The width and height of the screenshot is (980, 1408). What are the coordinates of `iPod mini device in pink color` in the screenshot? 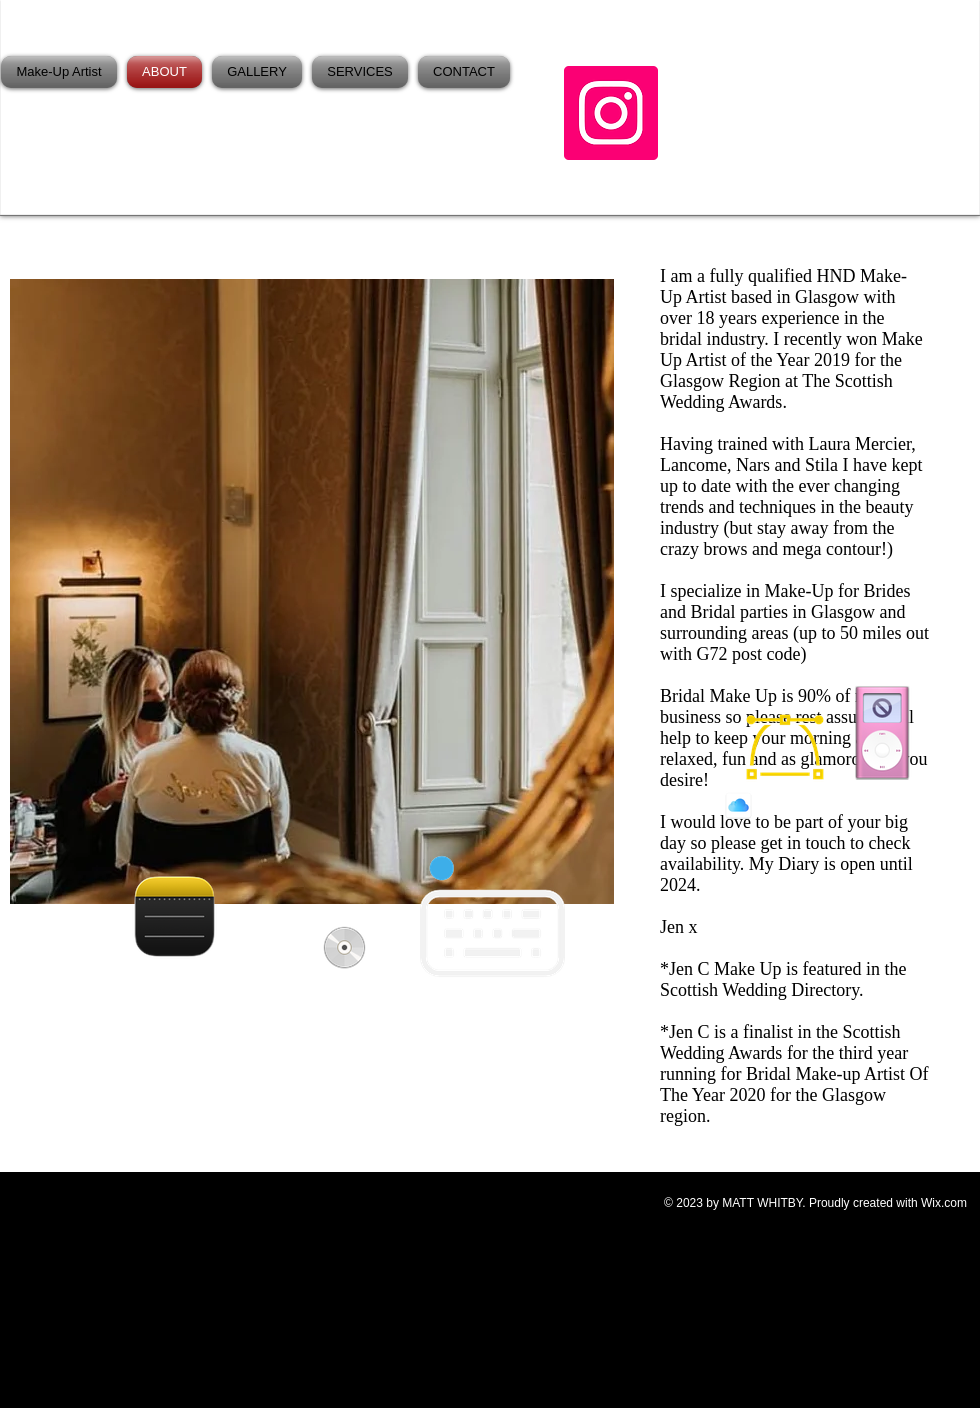 It's located at (881, 732).